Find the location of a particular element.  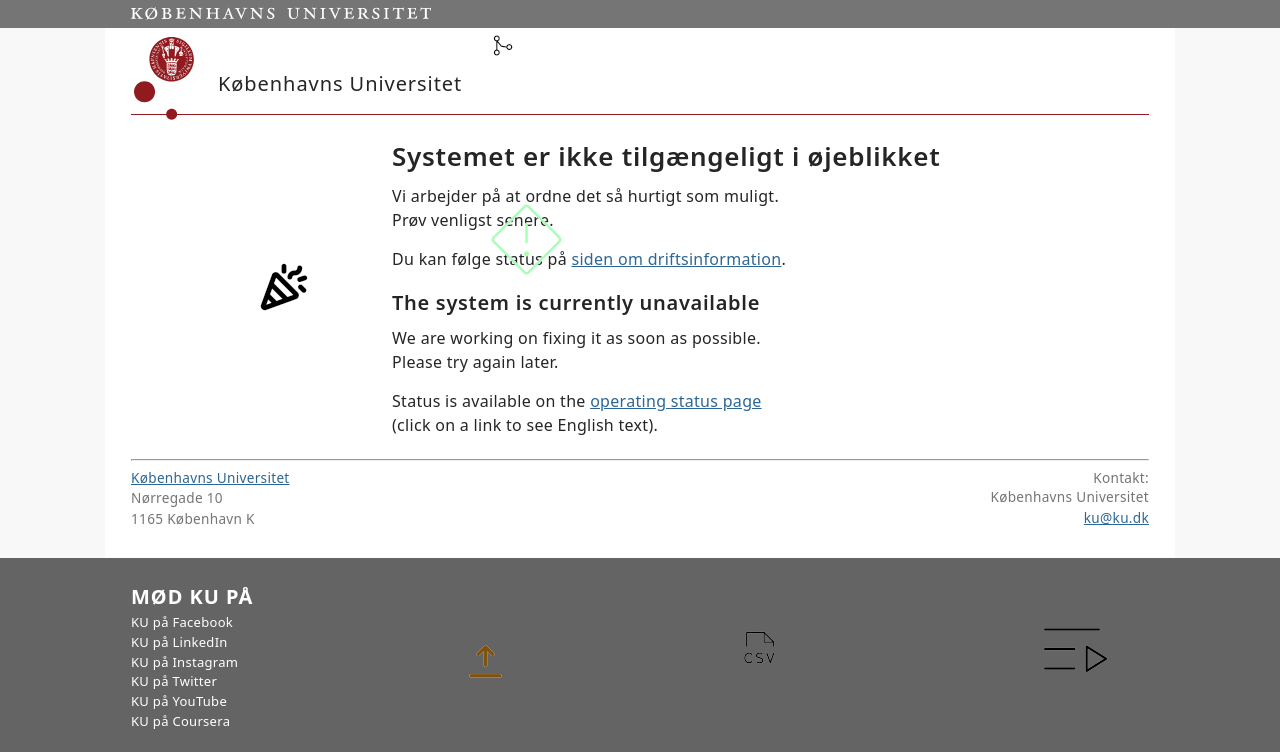

upload a file or document is located at coordinates (485, 661).